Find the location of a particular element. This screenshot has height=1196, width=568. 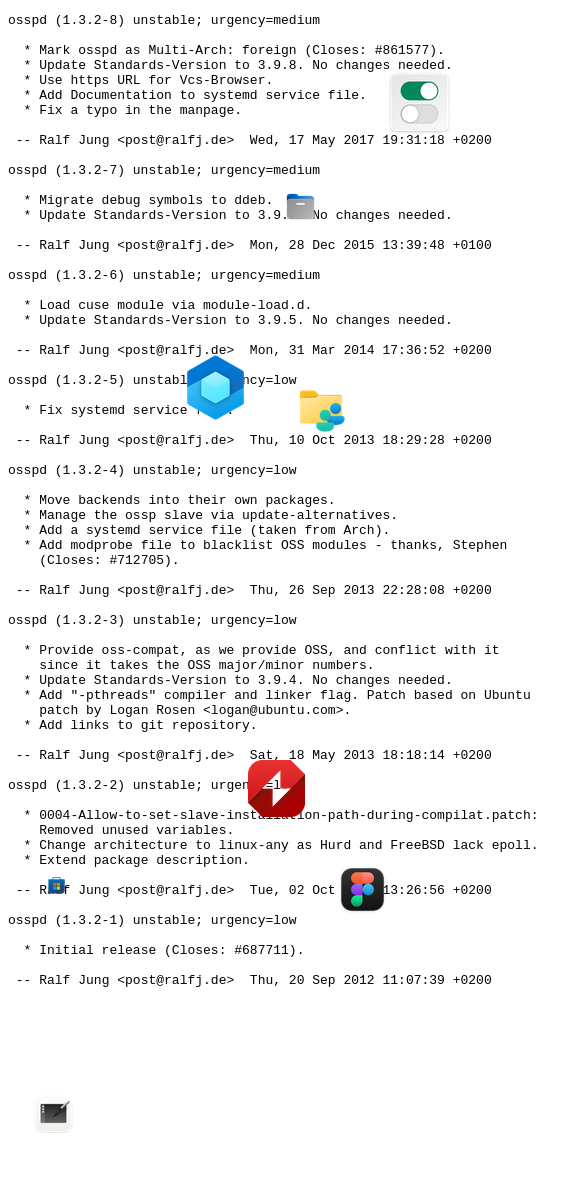

open the file manager application is located at coordinates (300, 206).